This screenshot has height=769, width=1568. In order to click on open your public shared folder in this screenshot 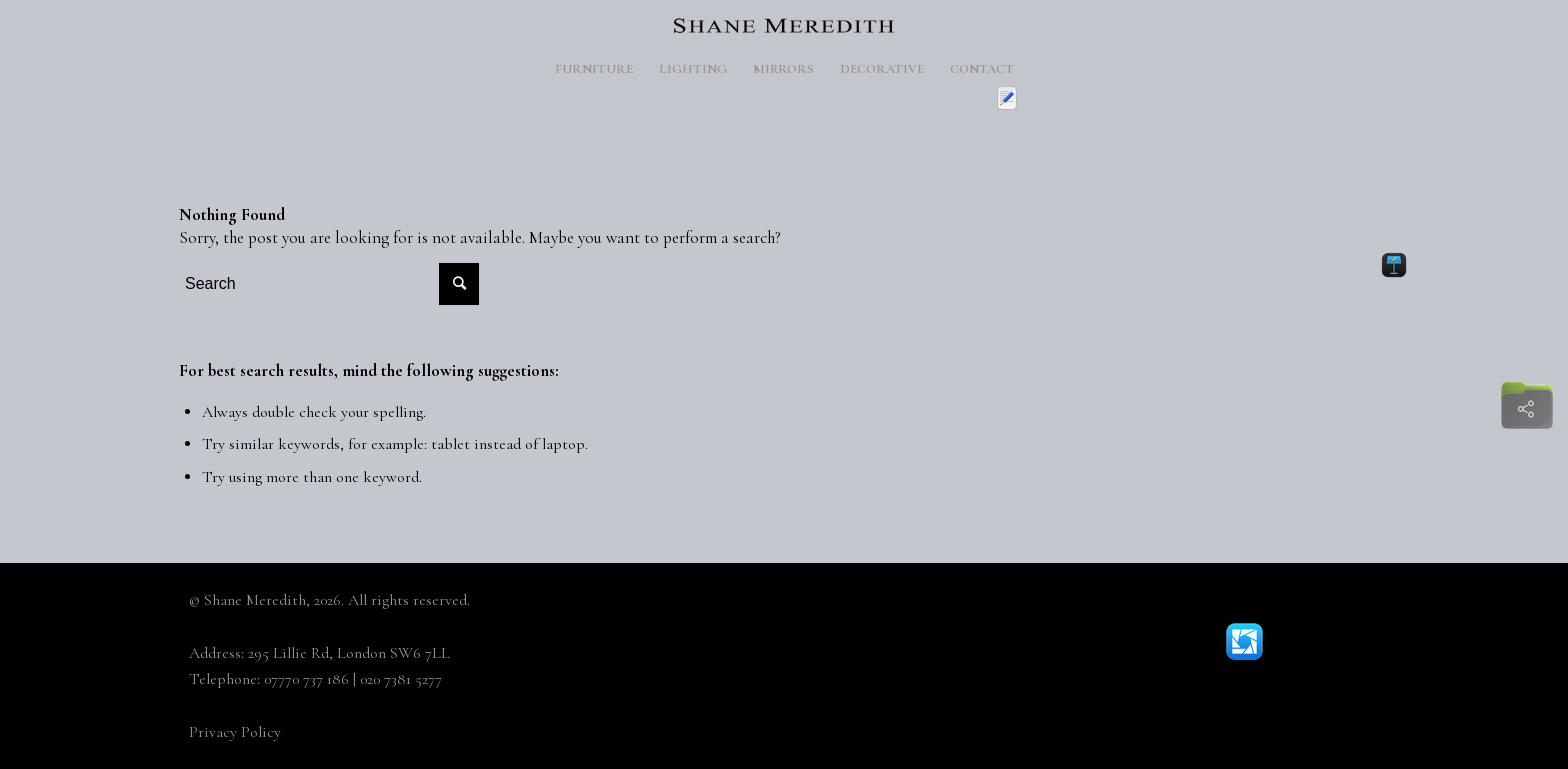, I will do `click(1527, 405)`.